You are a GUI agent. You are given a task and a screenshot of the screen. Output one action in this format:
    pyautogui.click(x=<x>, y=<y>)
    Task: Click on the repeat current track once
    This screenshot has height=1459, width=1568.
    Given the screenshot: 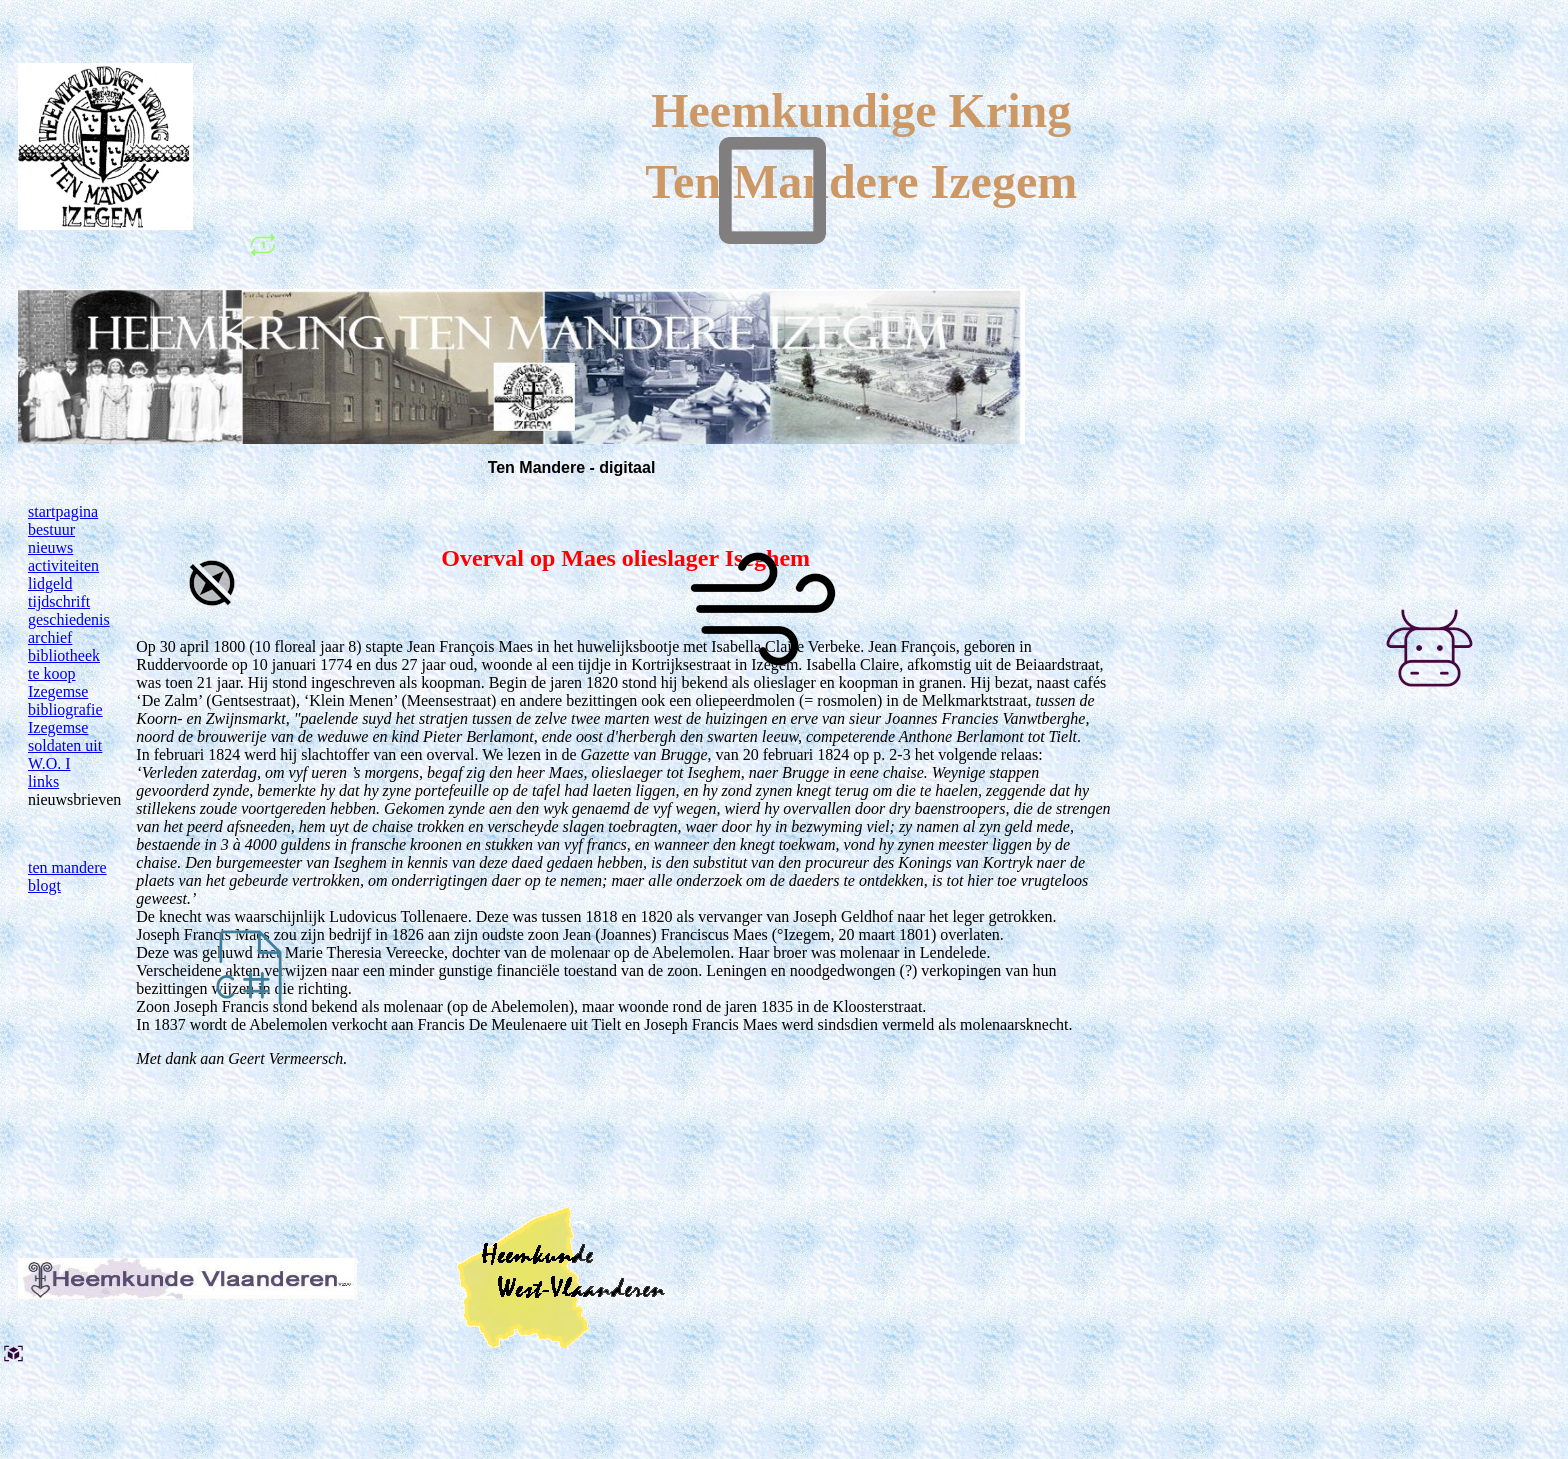 What is the action you would take?
    pyautogui.click(x=263, y=245)
    